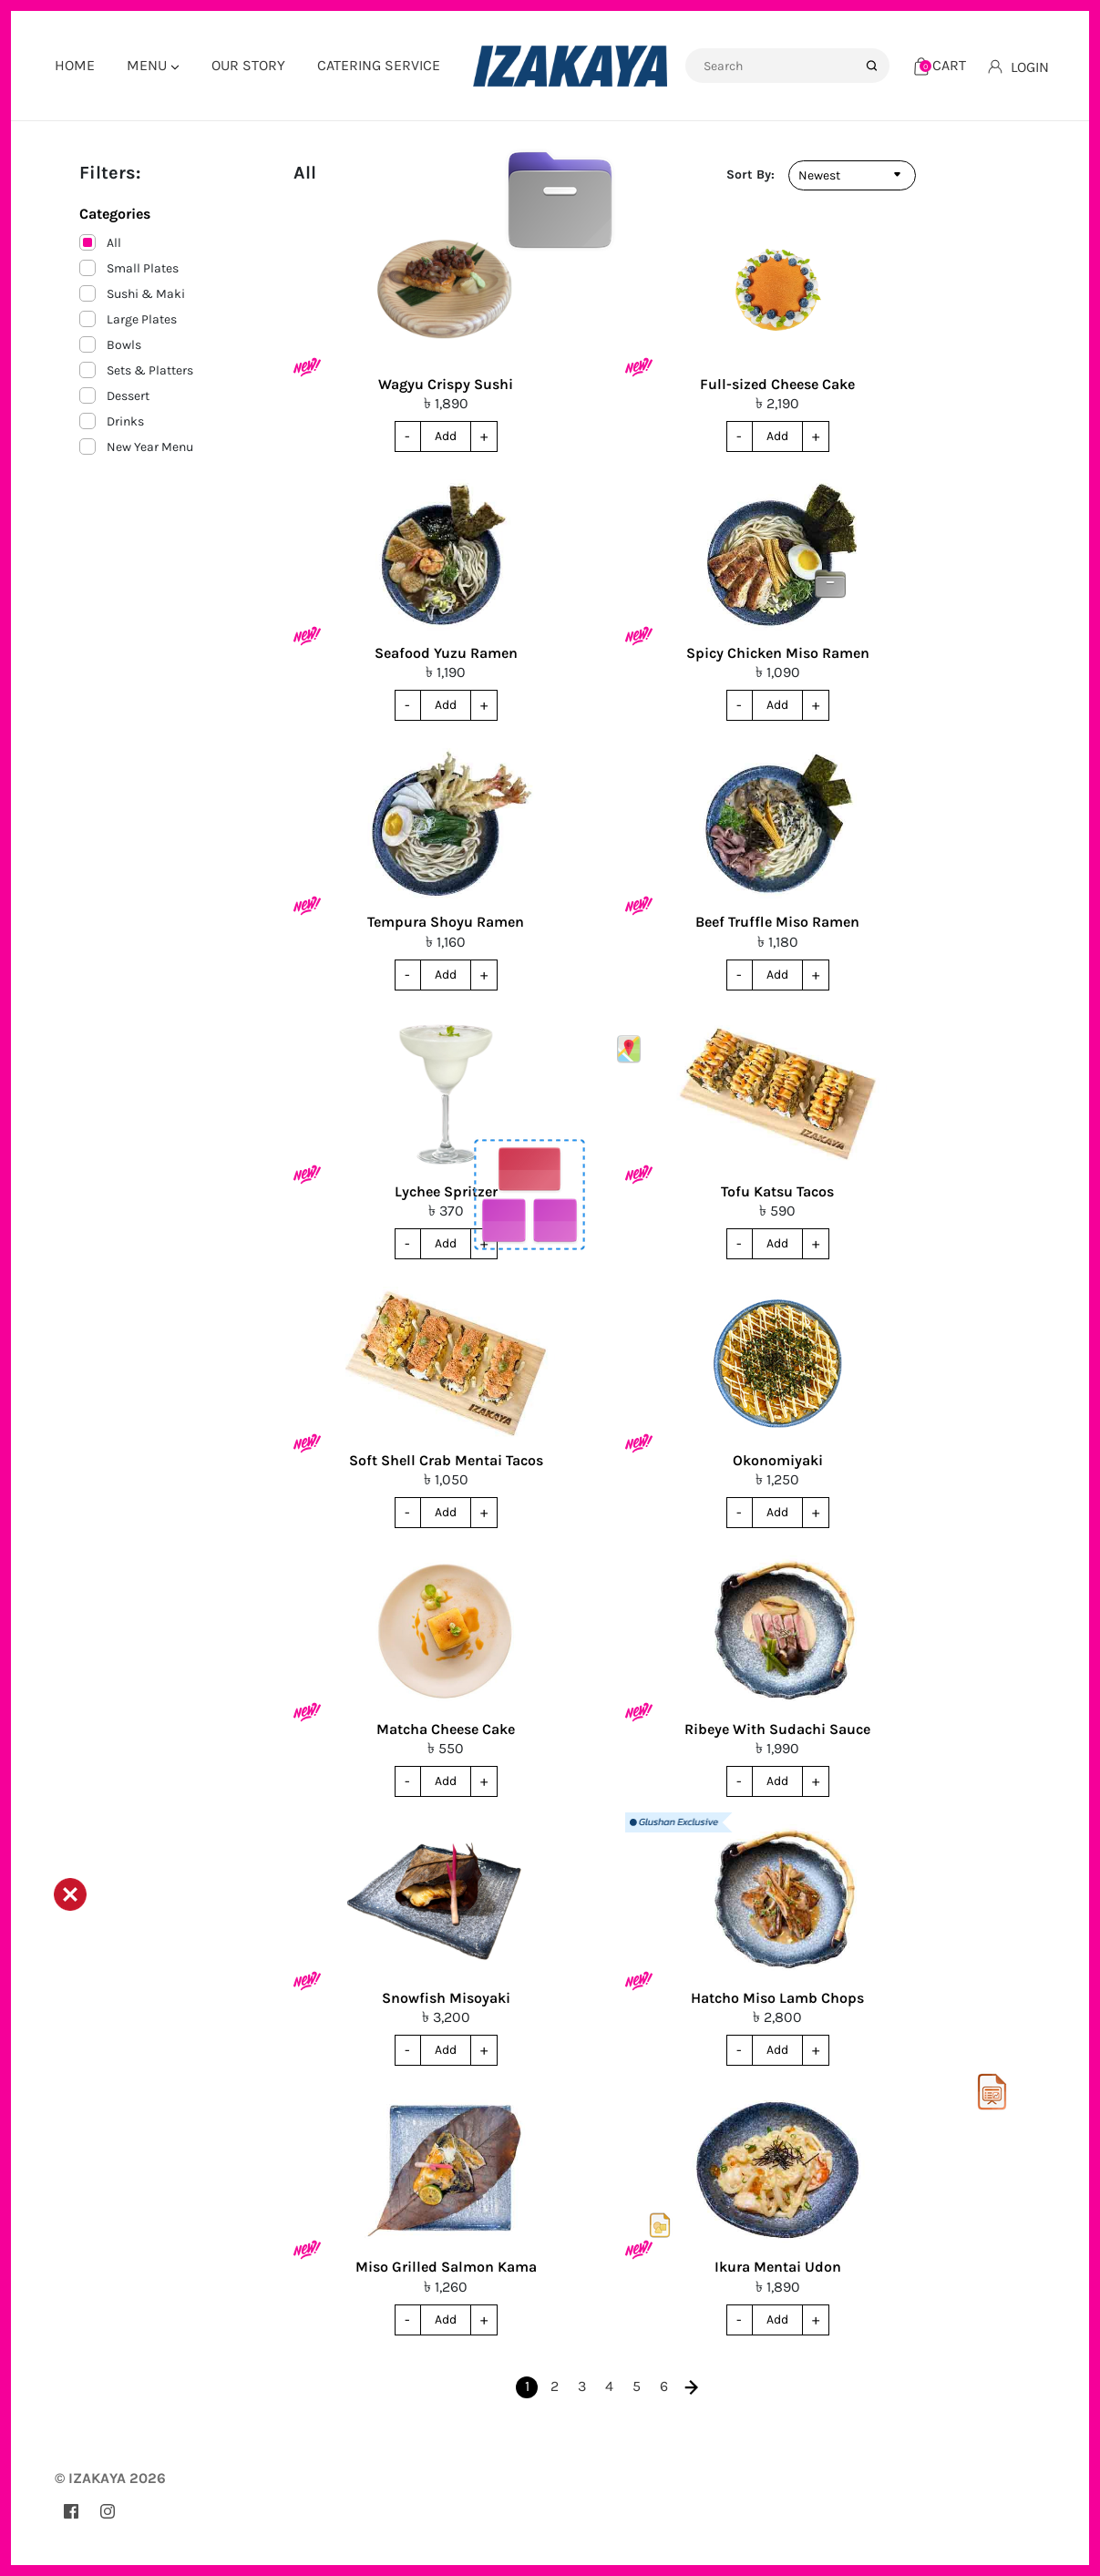  I want to click on open a google earth location file, so click(629, 1049).